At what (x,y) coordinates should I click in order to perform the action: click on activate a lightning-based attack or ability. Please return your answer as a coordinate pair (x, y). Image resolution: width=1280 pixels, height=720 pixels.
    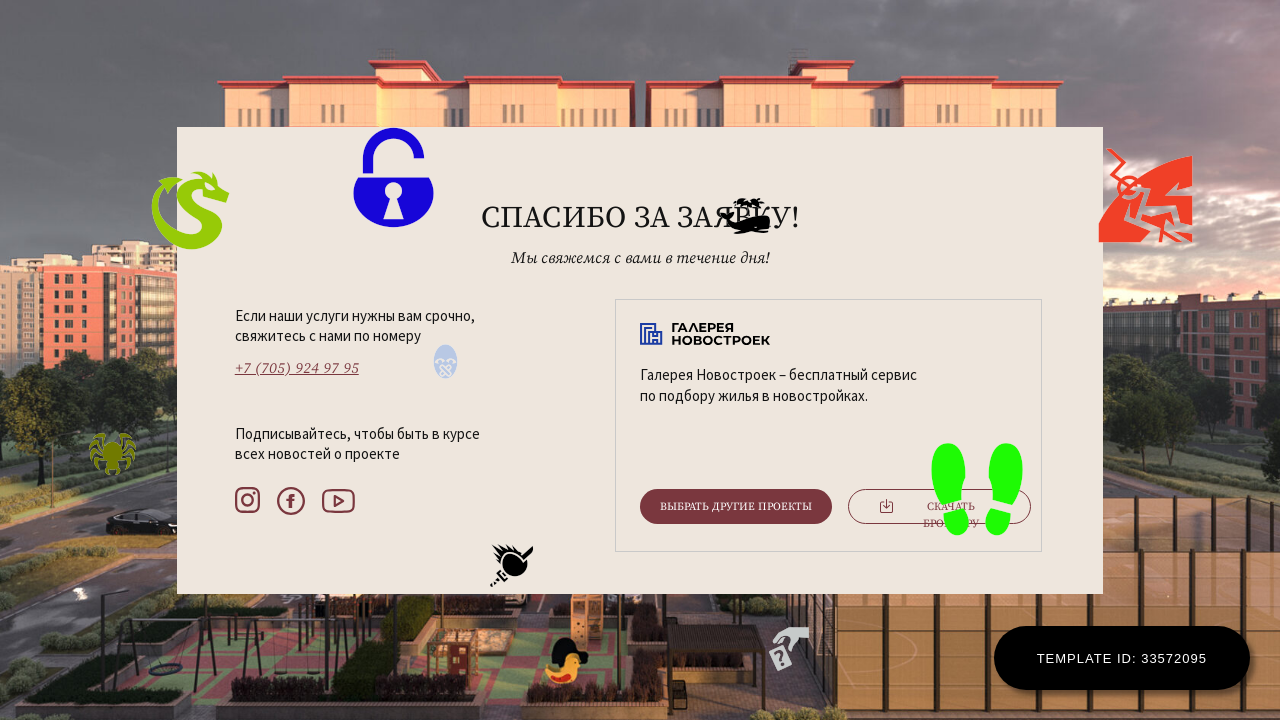
    Looking at the image, I should click on (1145, 195).